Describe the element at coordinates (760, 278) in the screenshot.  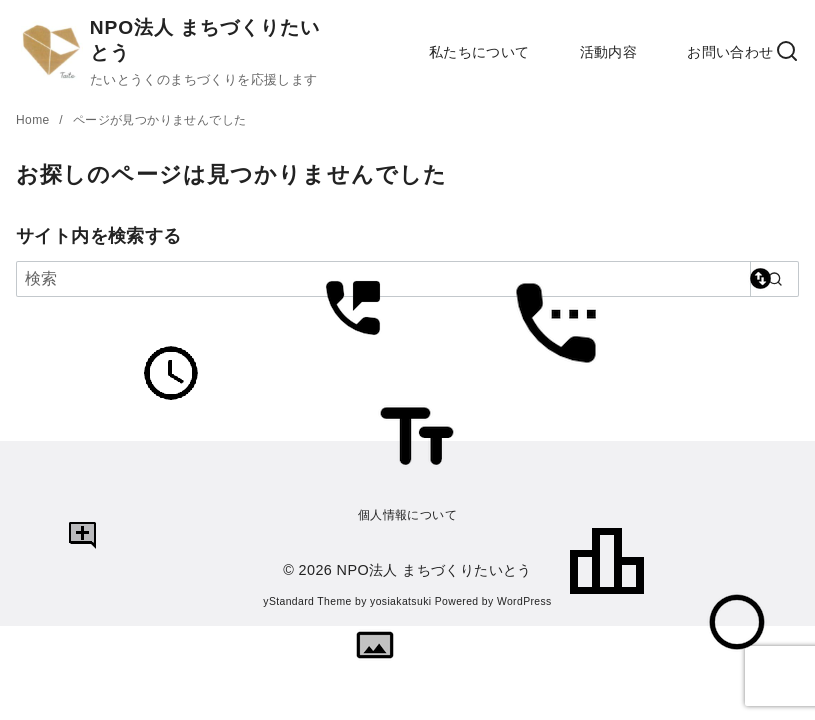
I see `swap or reorder items vertically` at that location.